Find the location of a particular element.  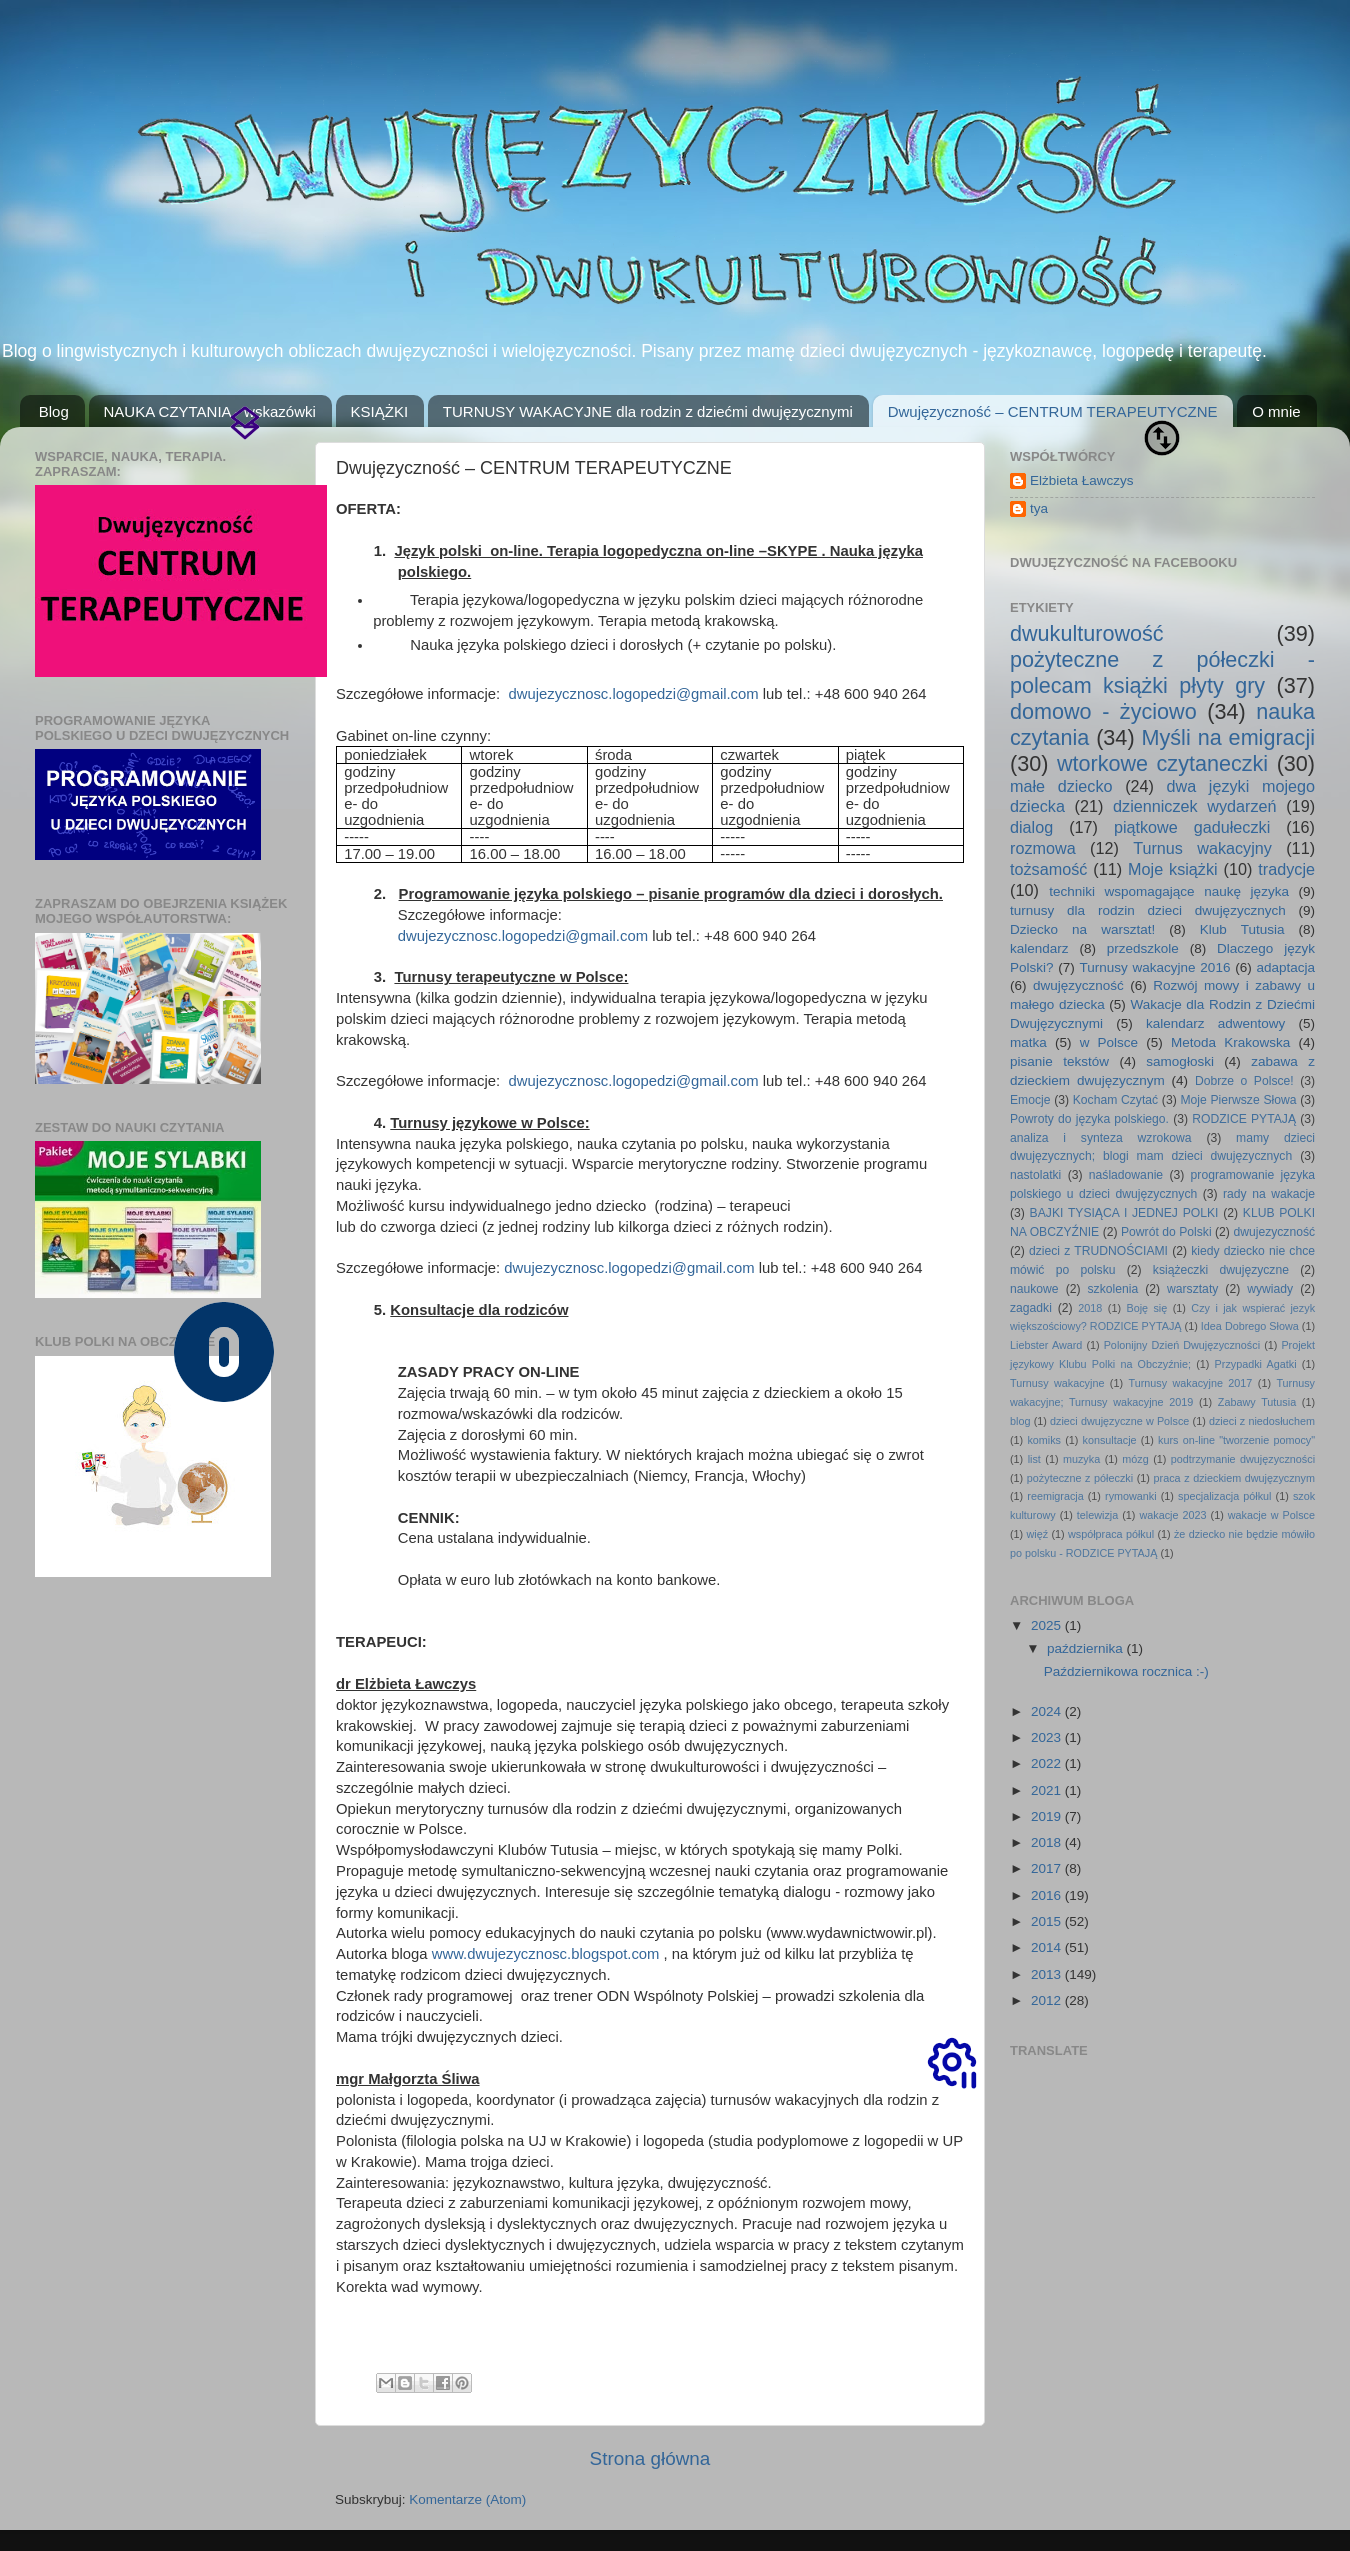

open superhuman email app is located at coordinates (245, 422).